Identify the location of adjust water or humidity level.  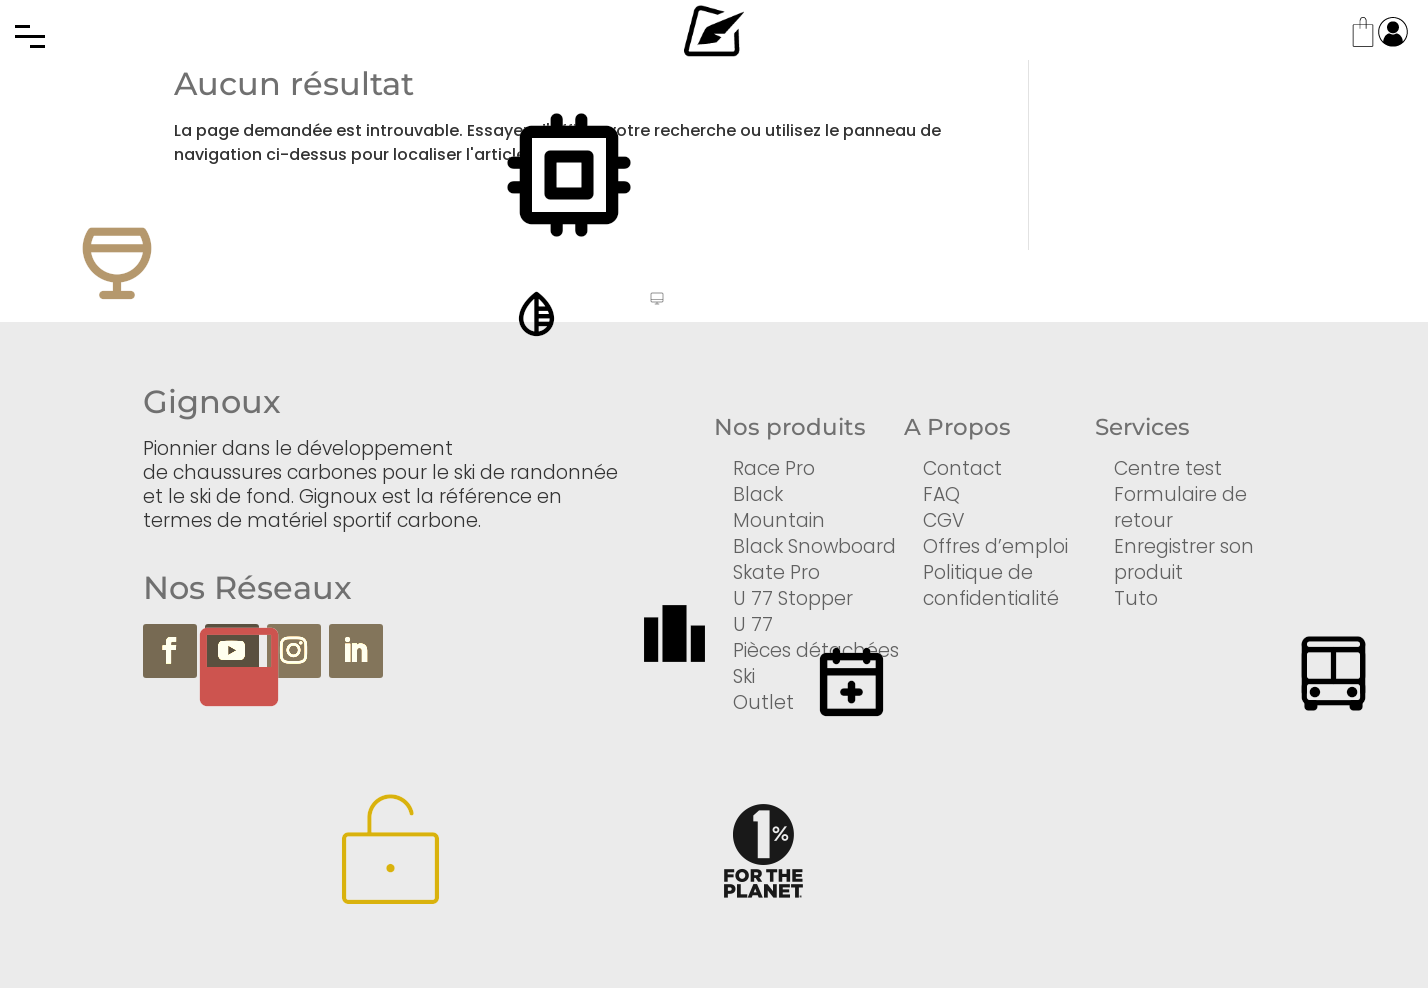
(536, 315).